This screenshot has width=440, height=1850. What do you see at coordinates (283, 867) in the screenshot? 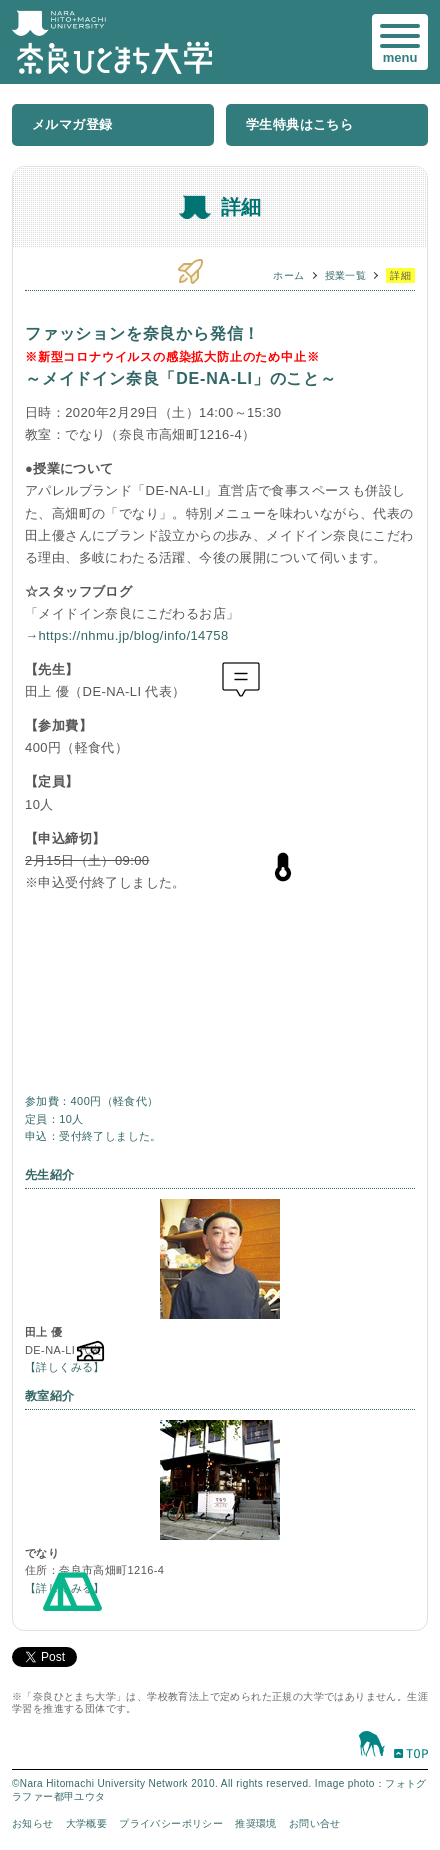
I see `indicates low temperature reading` at bounding box center [283, 867].